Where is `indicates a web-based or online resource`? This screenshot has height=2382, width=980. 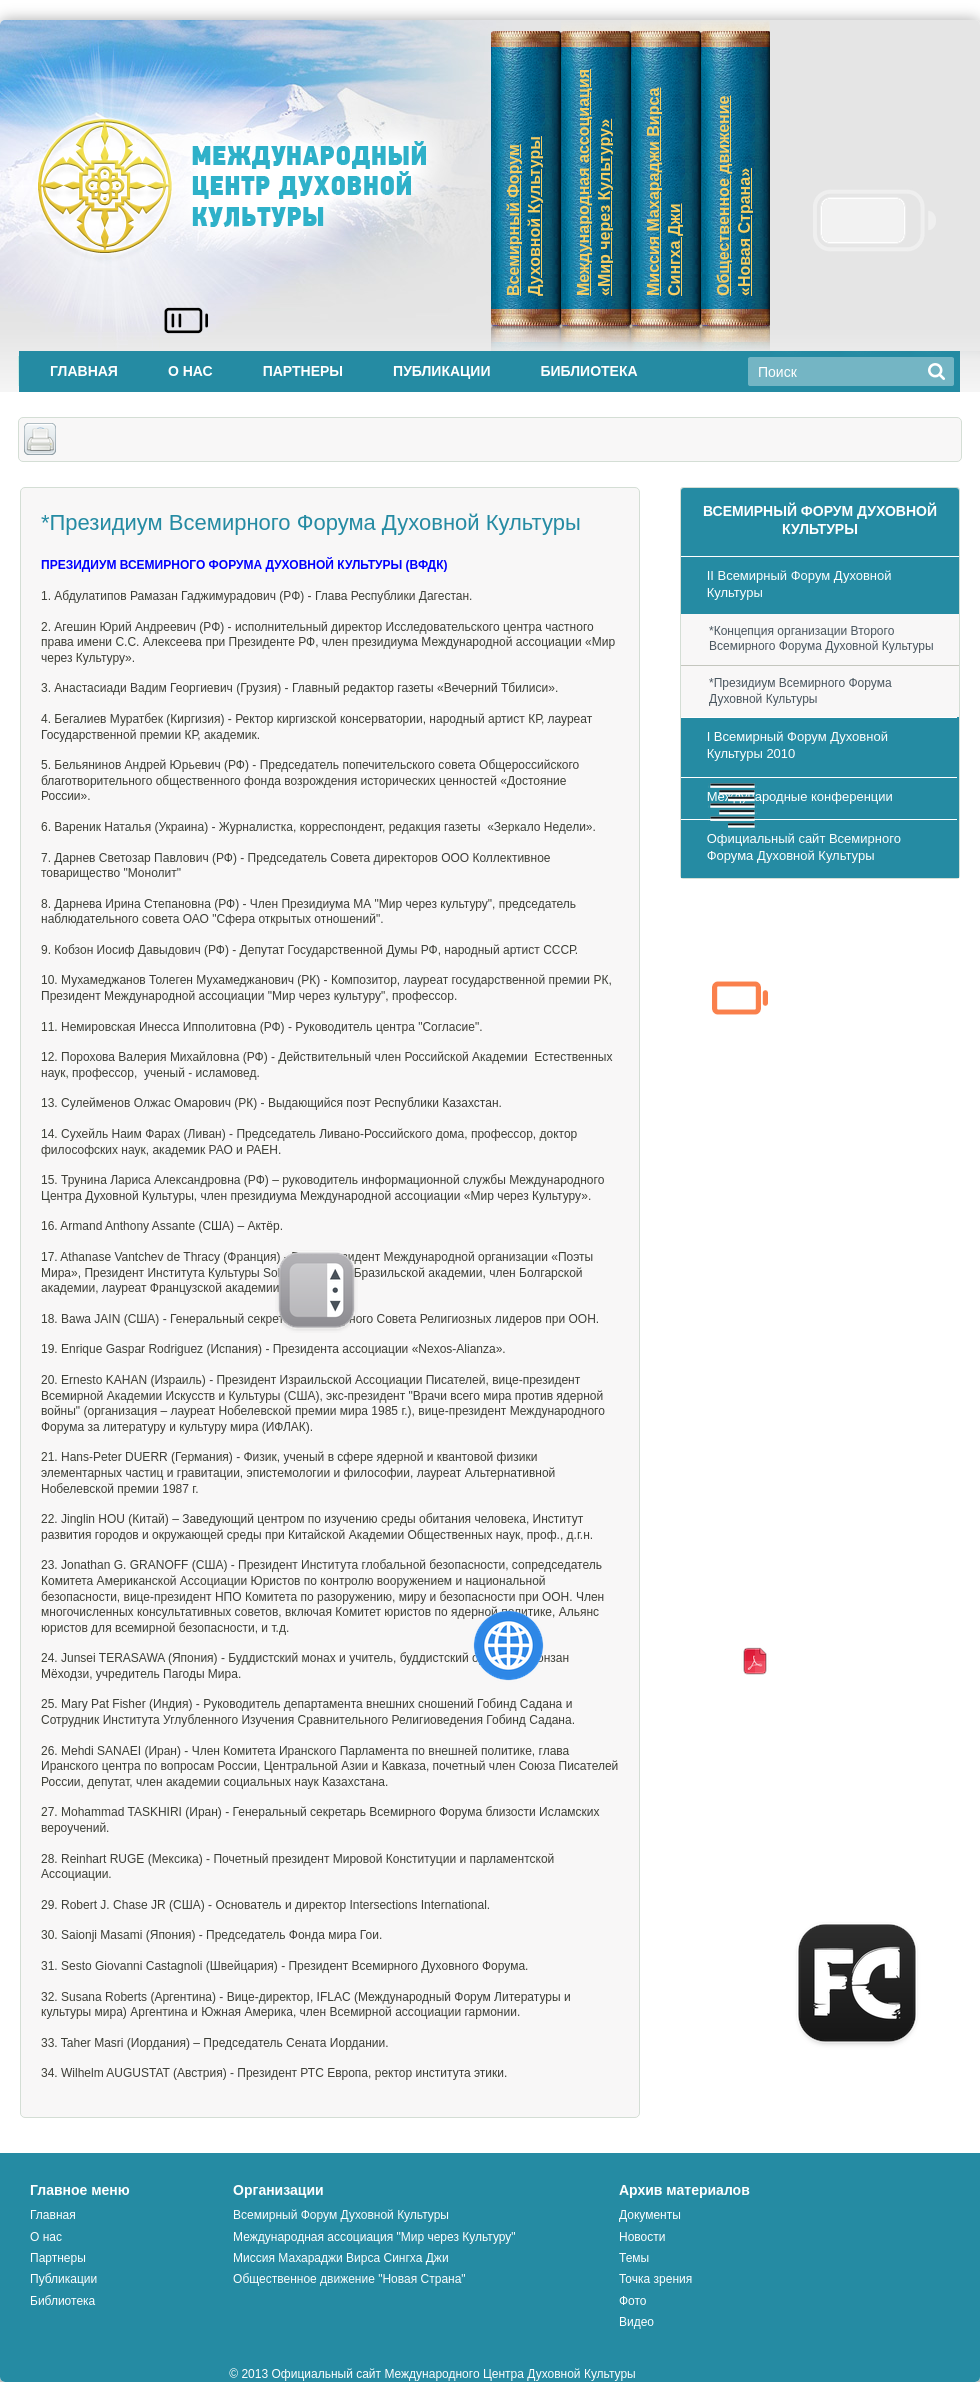
indicates a web-based or online resource is located at coordinates (508, 1645).